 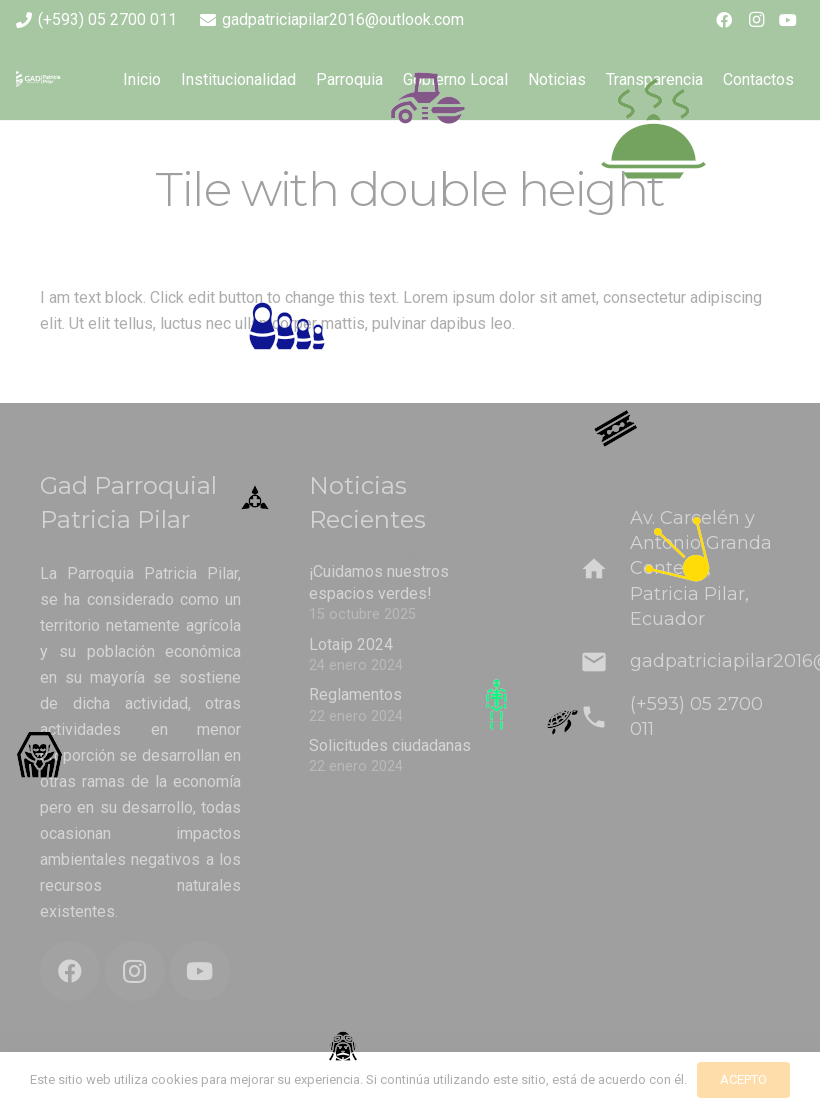 I want to click on view nearby restaurants or dining options, so click(x=653, y=128).